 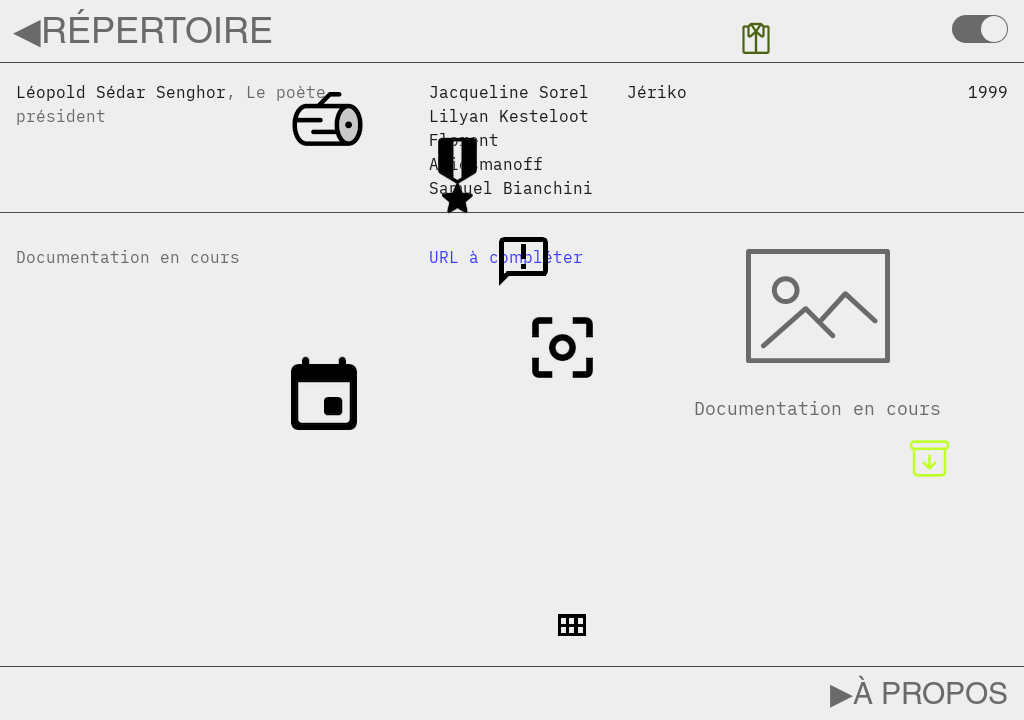 I want to click on switch to grid view, so click(x=571, y=626).